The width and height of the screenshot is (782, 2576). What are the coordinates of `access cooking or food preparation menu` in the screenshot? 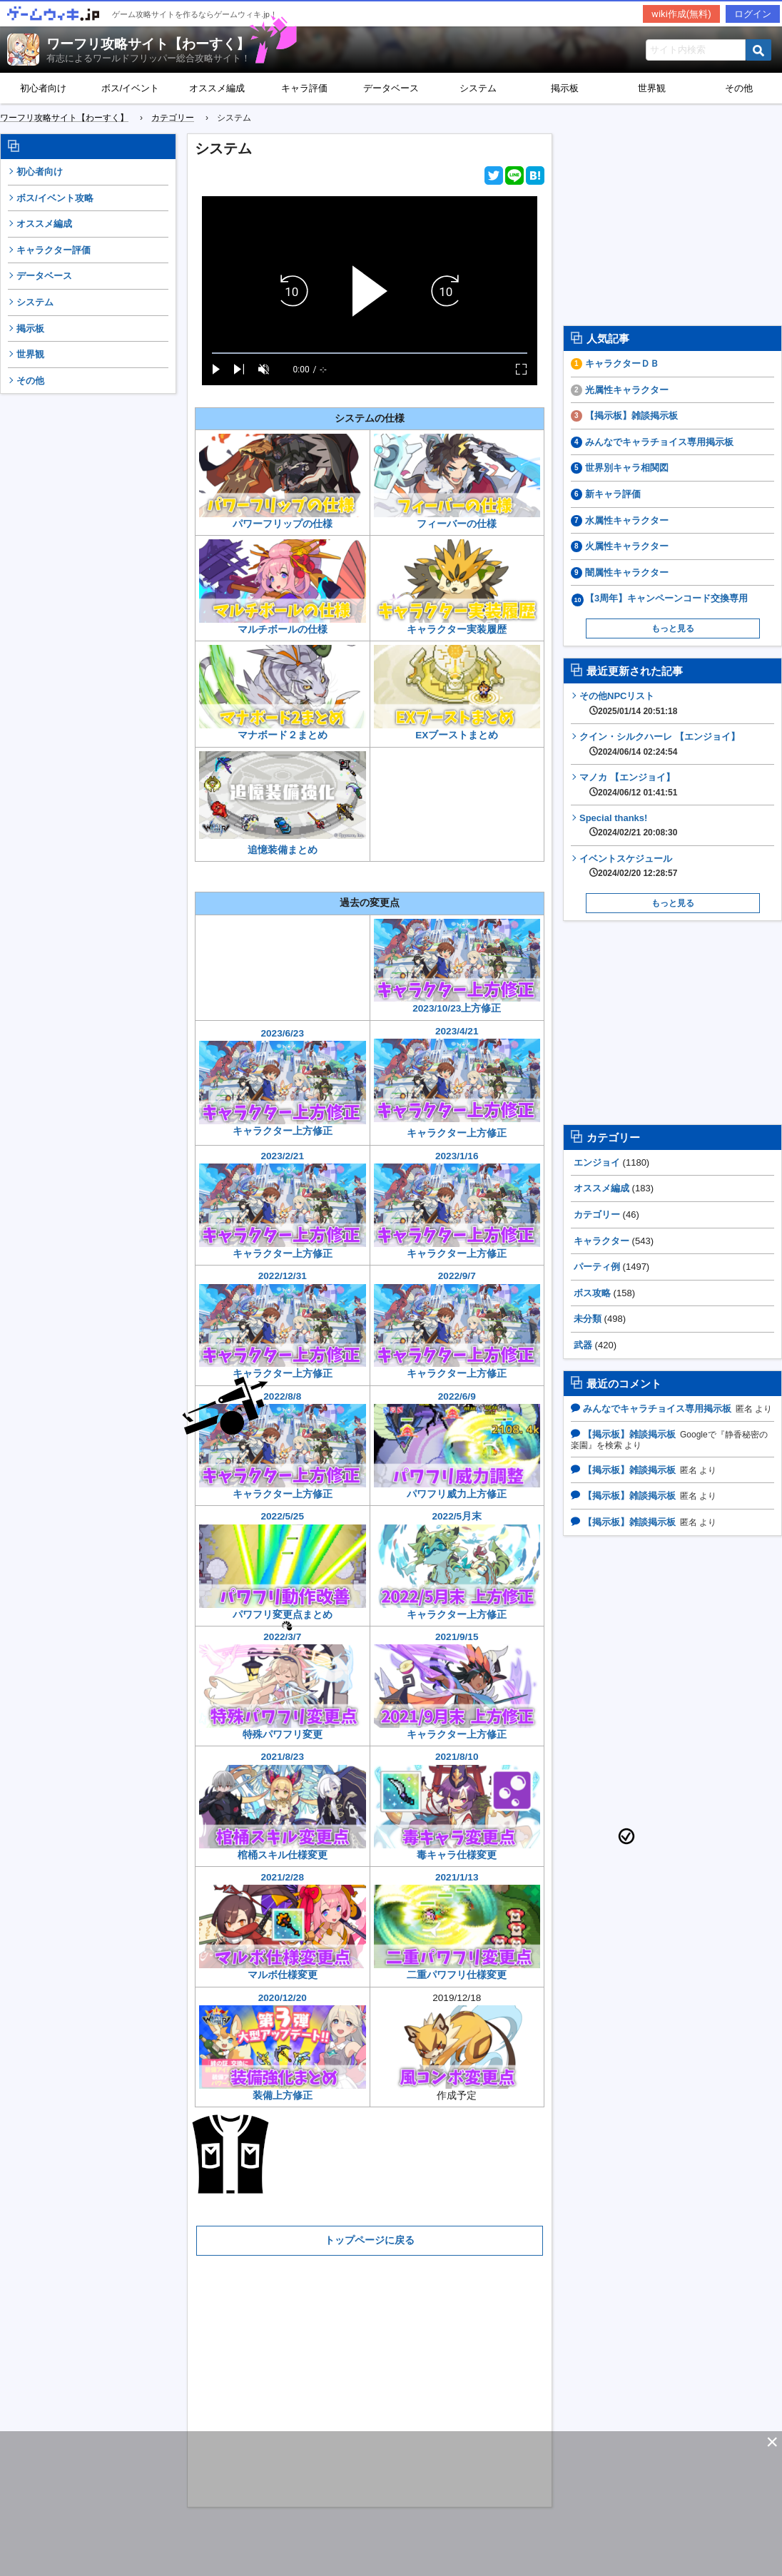 It's located at (287, 1626).